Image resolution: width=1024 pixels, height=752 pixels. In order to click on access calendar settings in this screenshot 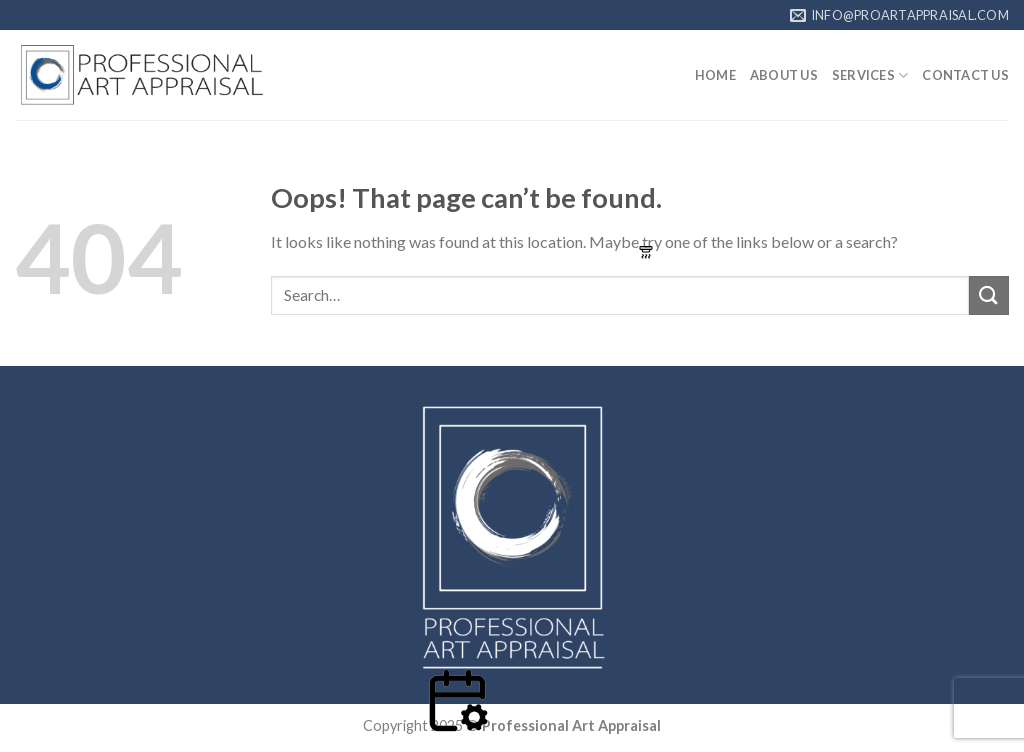, I will do `click(457, 700)`.